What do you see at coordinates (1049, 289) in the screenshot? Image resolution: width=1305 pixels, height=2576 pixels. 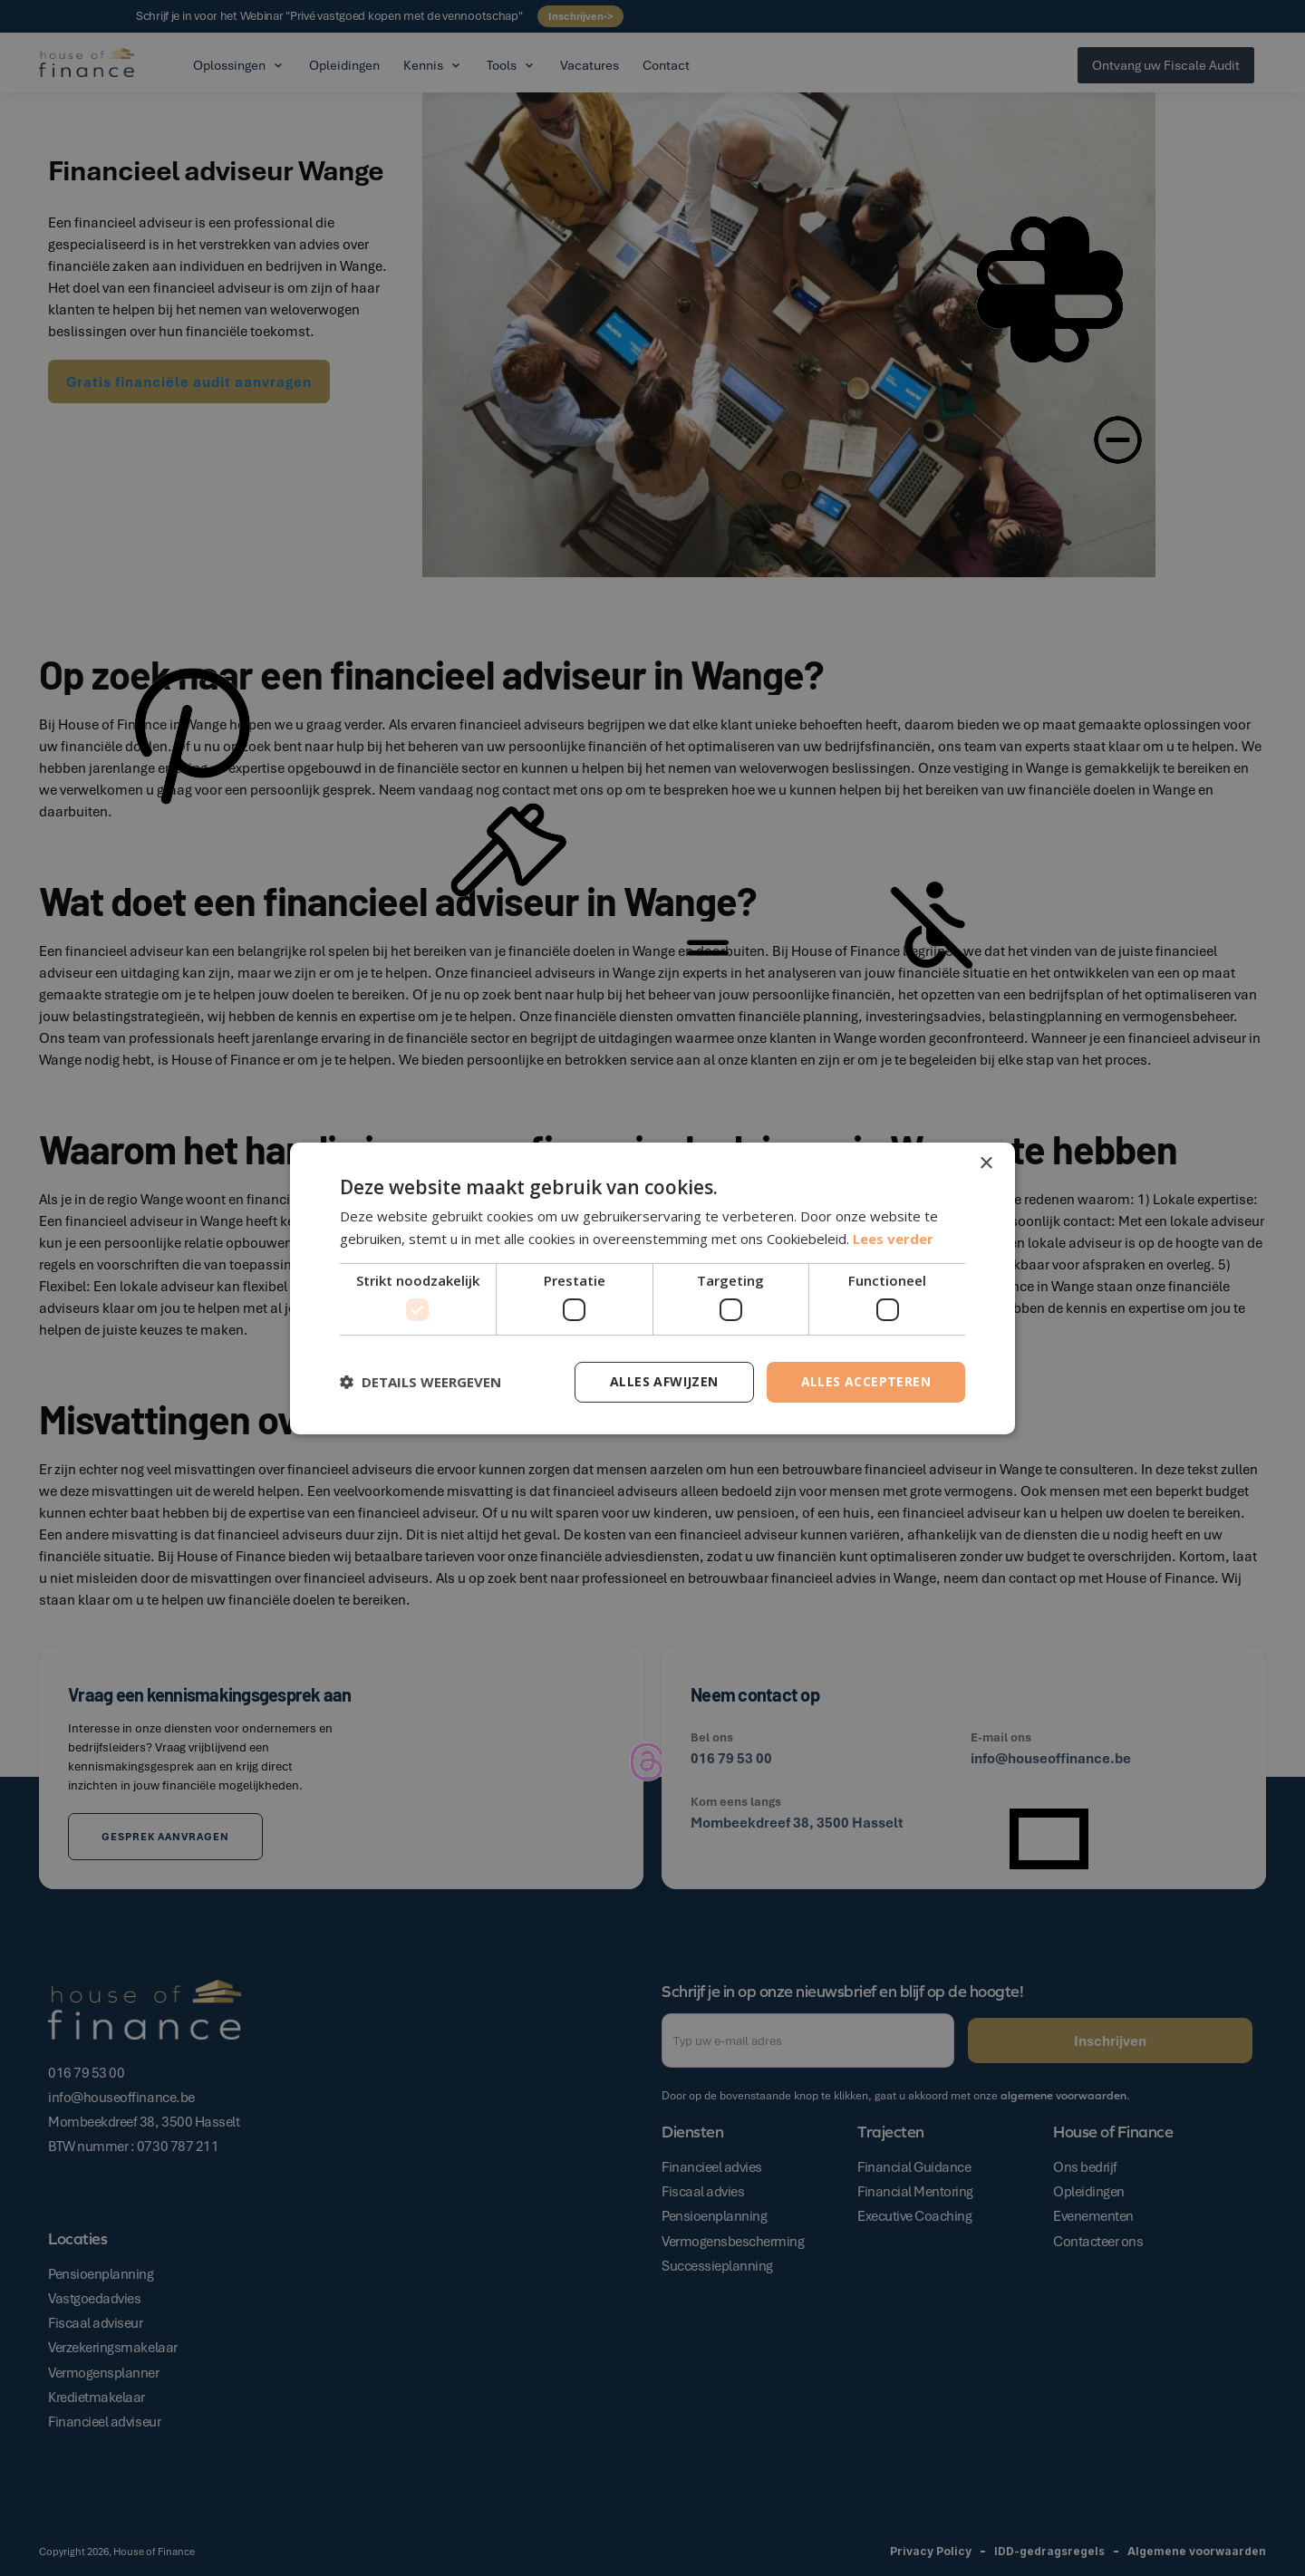 I see `open Slack messaging app` at bounding box center [1049, 289].